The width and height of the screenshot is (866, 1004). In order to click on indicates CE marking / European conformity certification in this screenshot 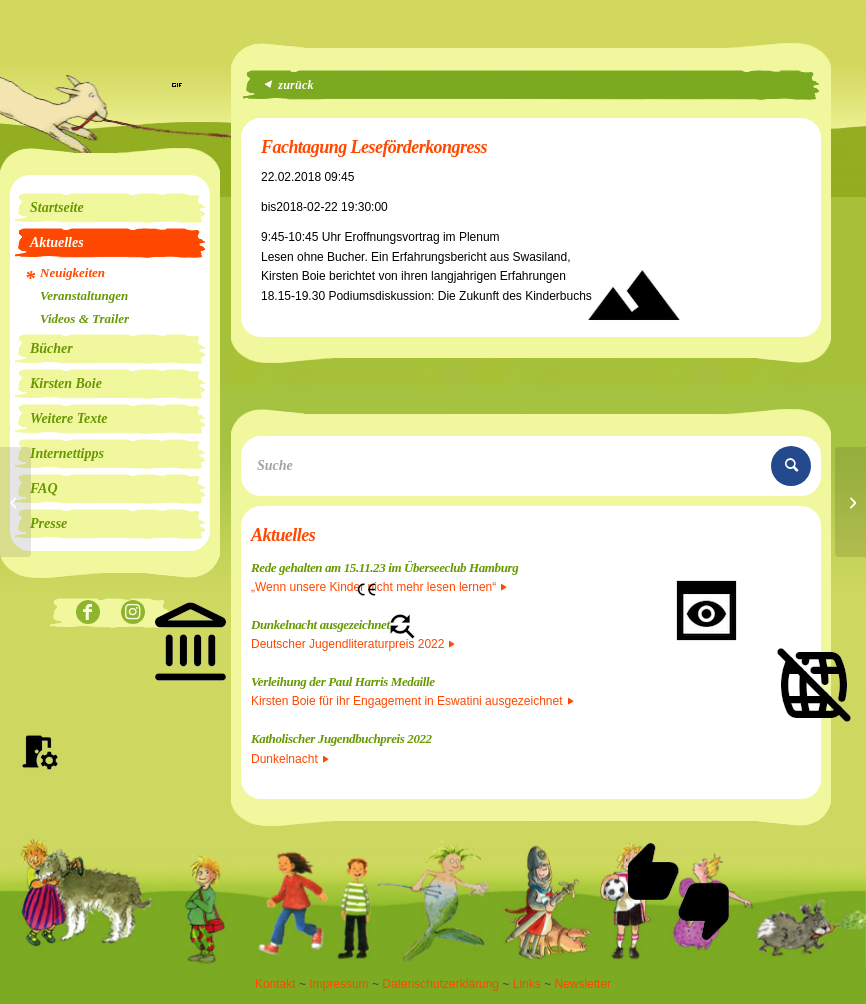, I will do `click(366, 589)`.